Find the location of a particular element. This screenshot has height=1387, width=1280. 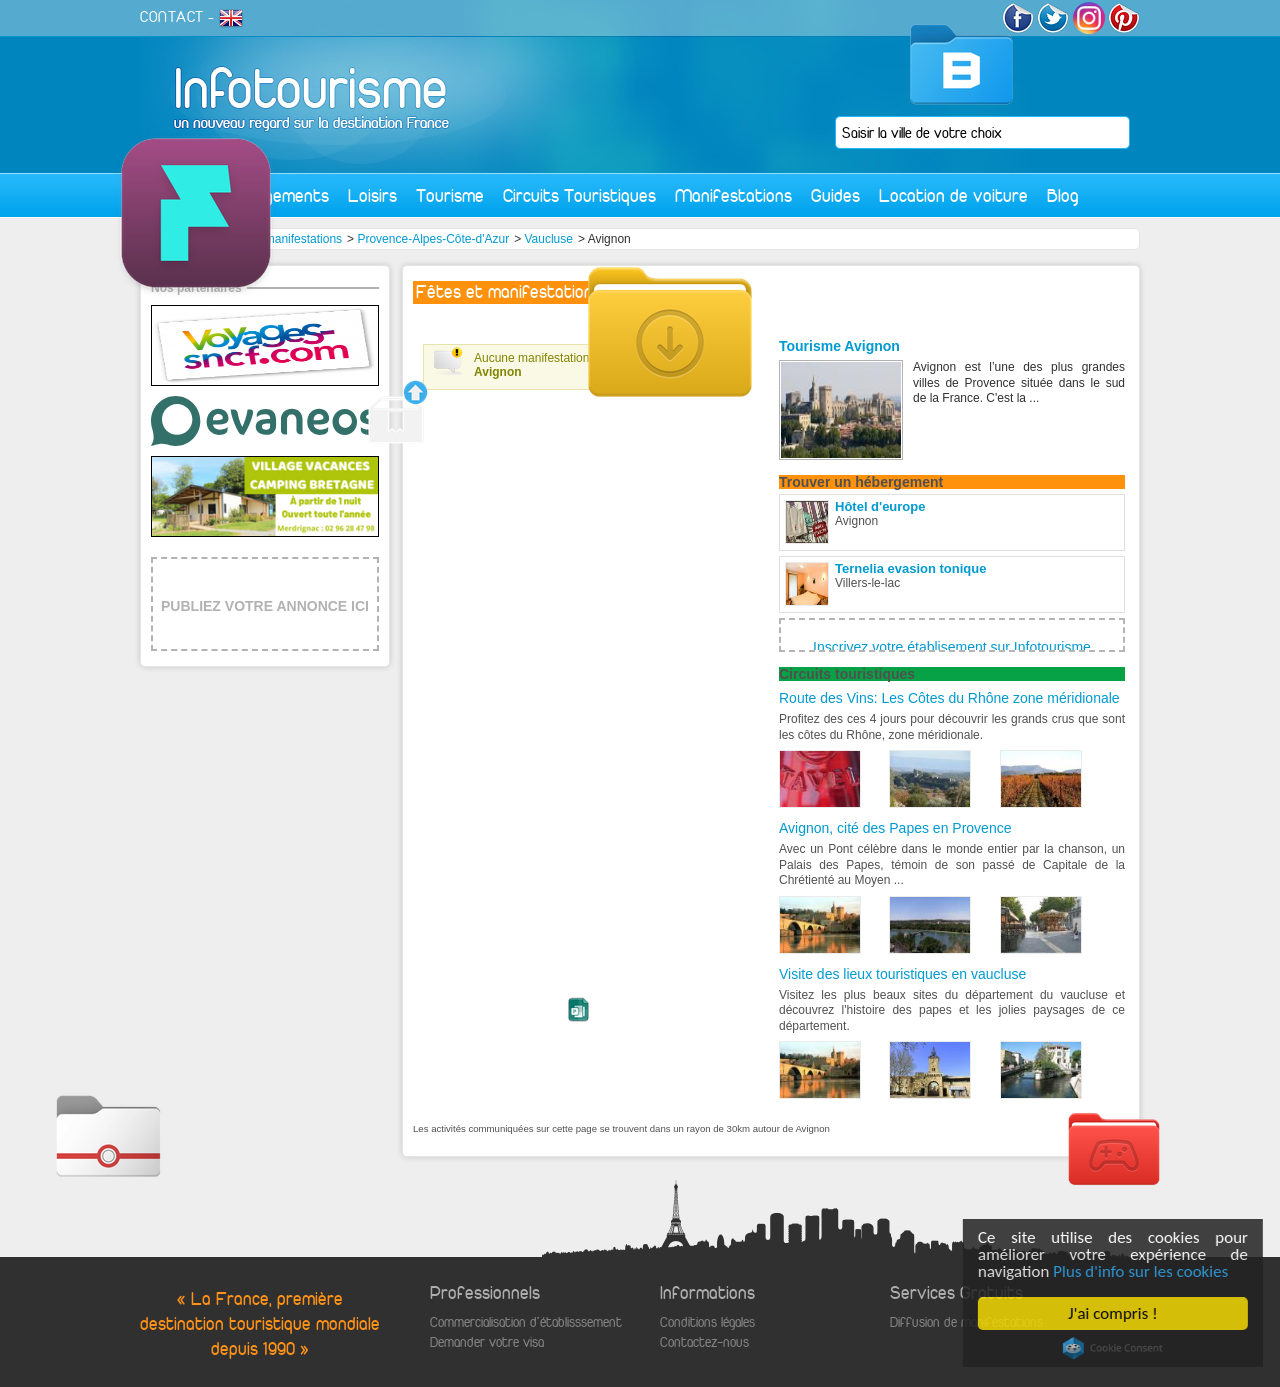

open your games folder is located at coordinates (1114, 1149).